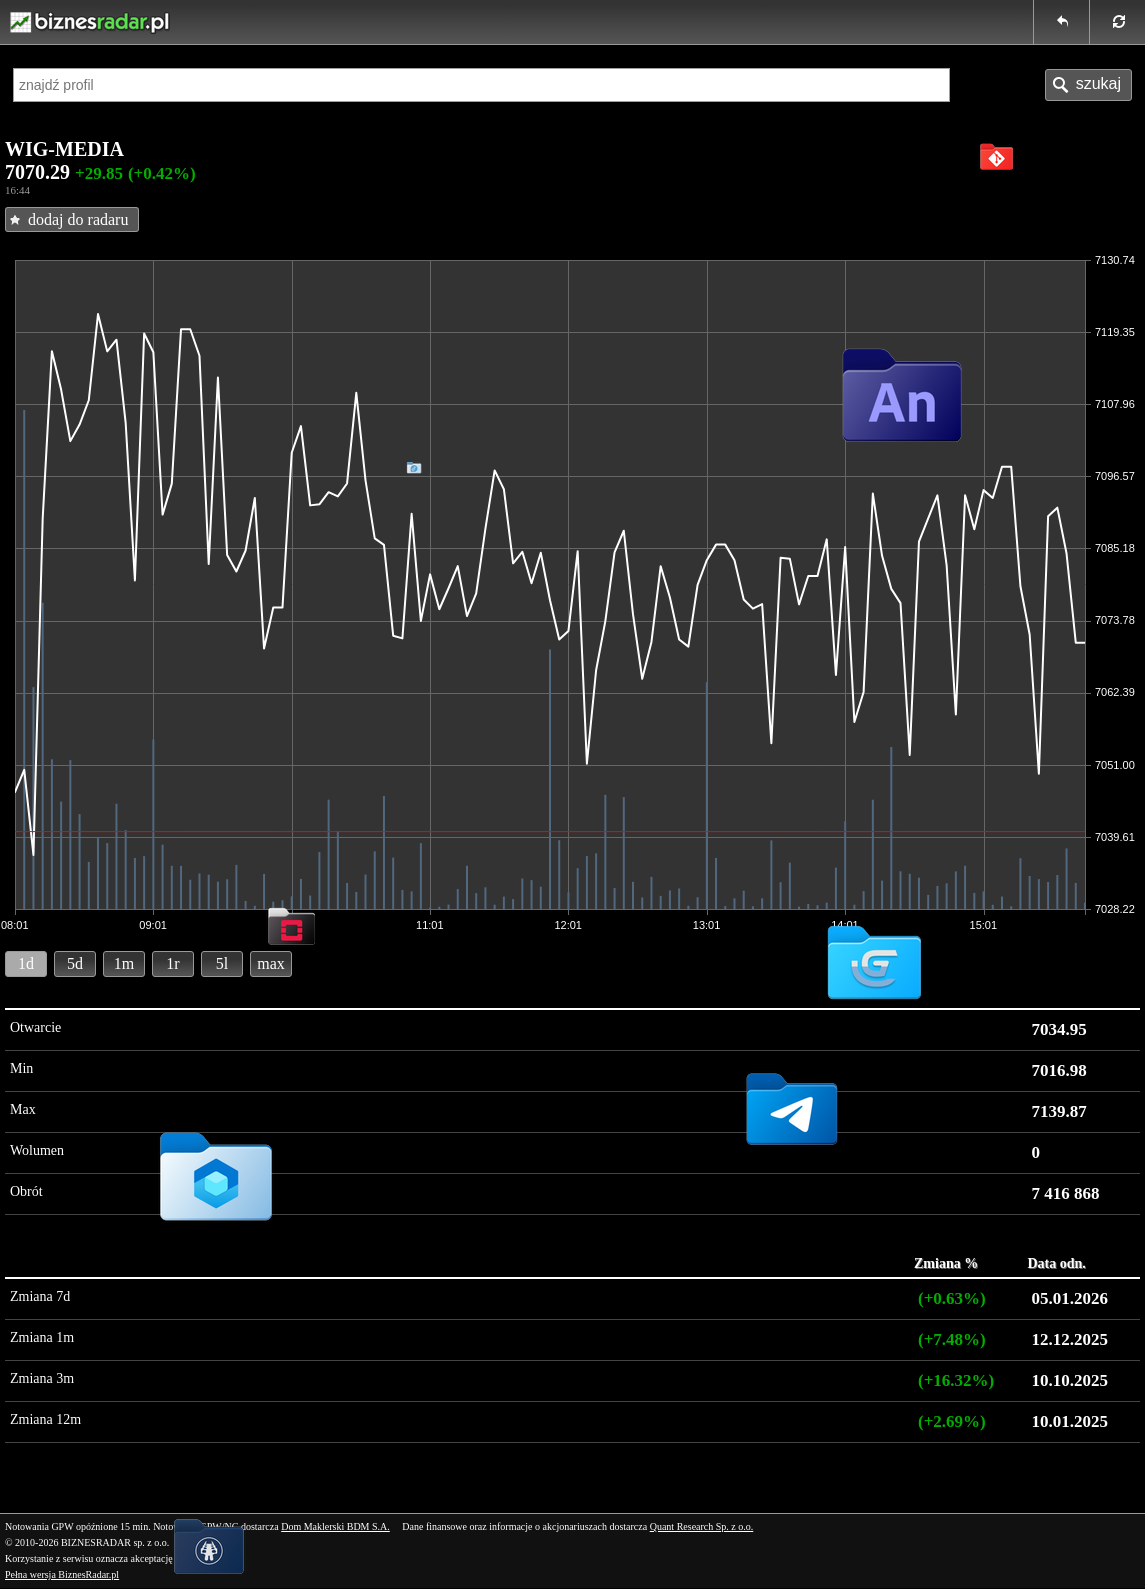 This screenshot has height=1589, width=1145. Describe the element at coordinates (996, 157) in the screenshot. I see `open git repository folder` at that location.